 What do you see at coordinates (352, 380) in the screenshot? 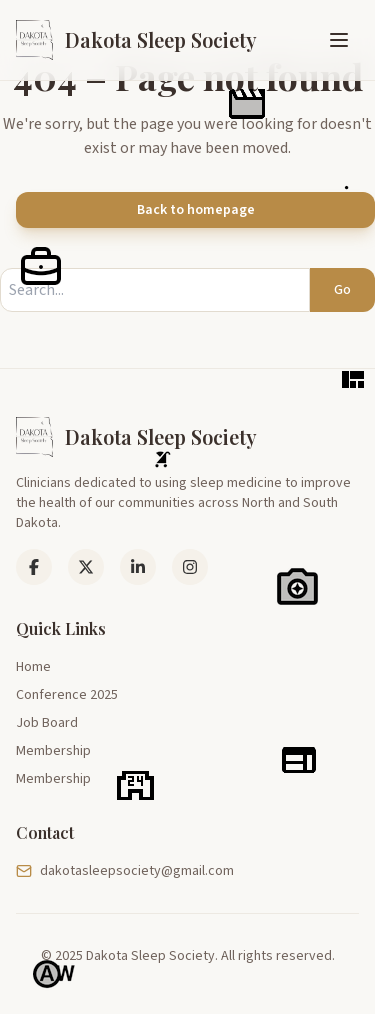
I see `switch to quilt or mosaic view layout` at bounding box center [352, 380].